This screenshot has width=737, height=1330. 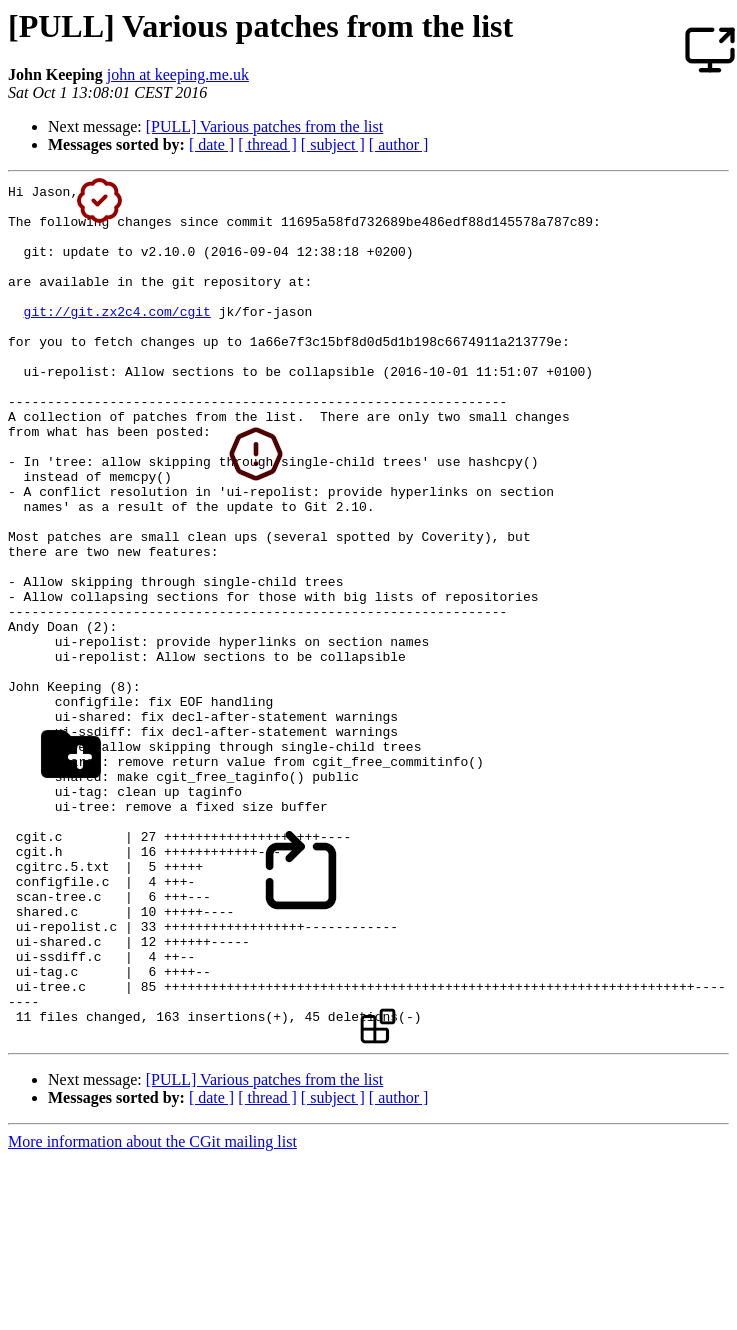 What do you see at coordinates (99, 200) in the screenshot?
I see `indicates a verified account or profile` at bounding box center [99, 200].